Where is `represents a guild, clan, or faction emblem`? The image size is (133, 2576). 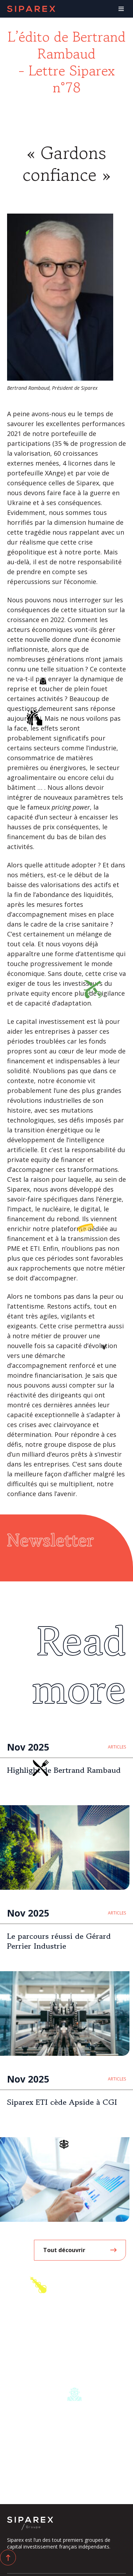 represents a guild, clan, or faction emblem is located at coordinates (104, 1347).